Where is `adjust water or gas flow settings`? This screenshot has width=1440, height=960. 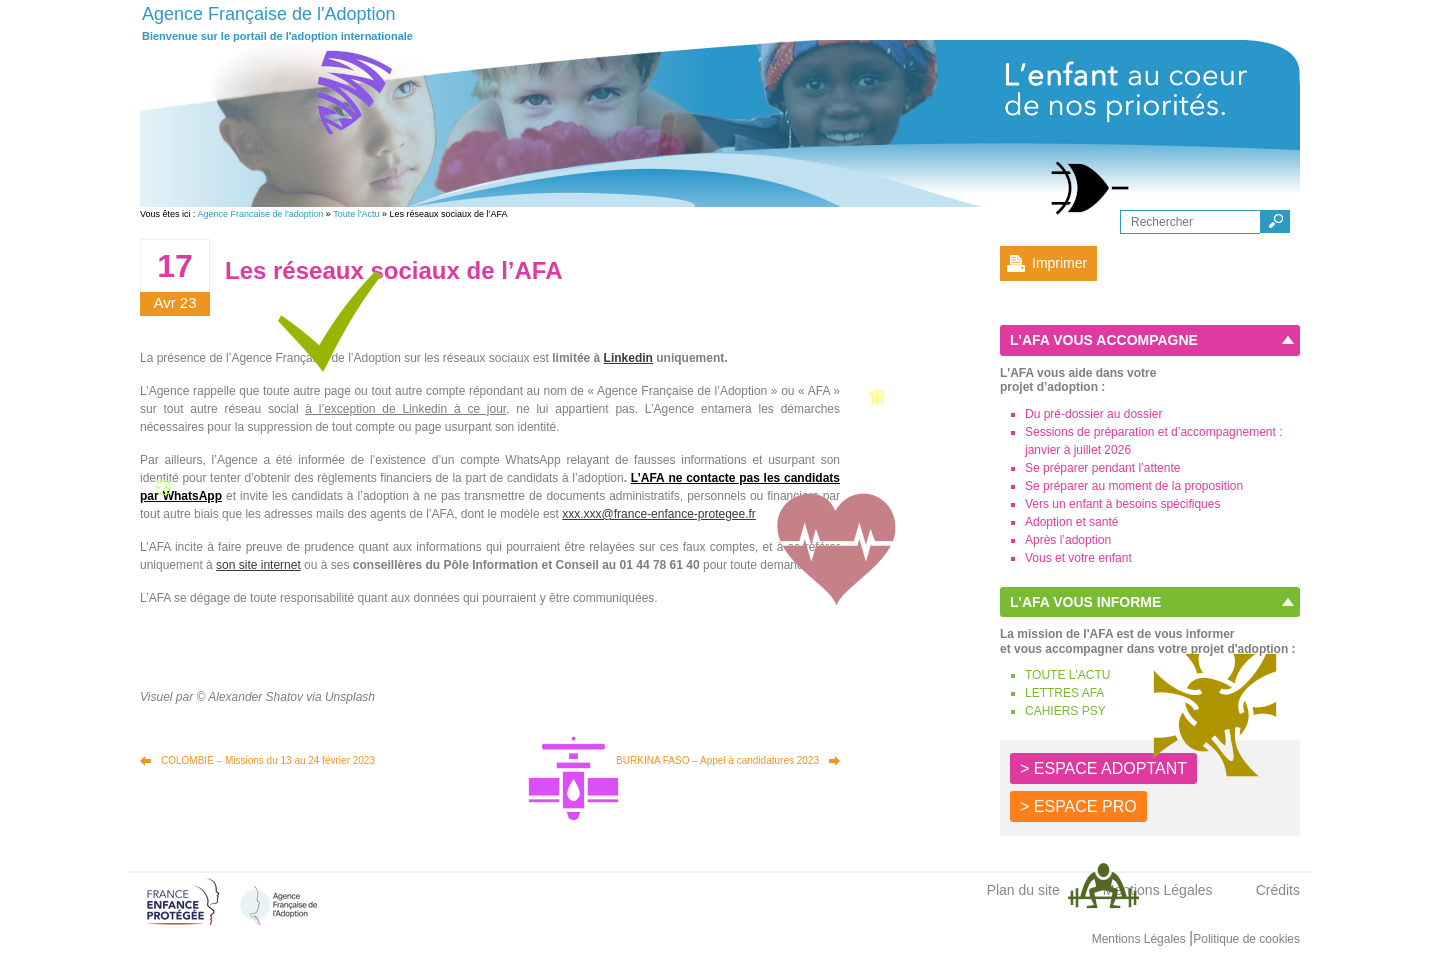
adjust water or gas flow settings is located at coordinates (573, 778).